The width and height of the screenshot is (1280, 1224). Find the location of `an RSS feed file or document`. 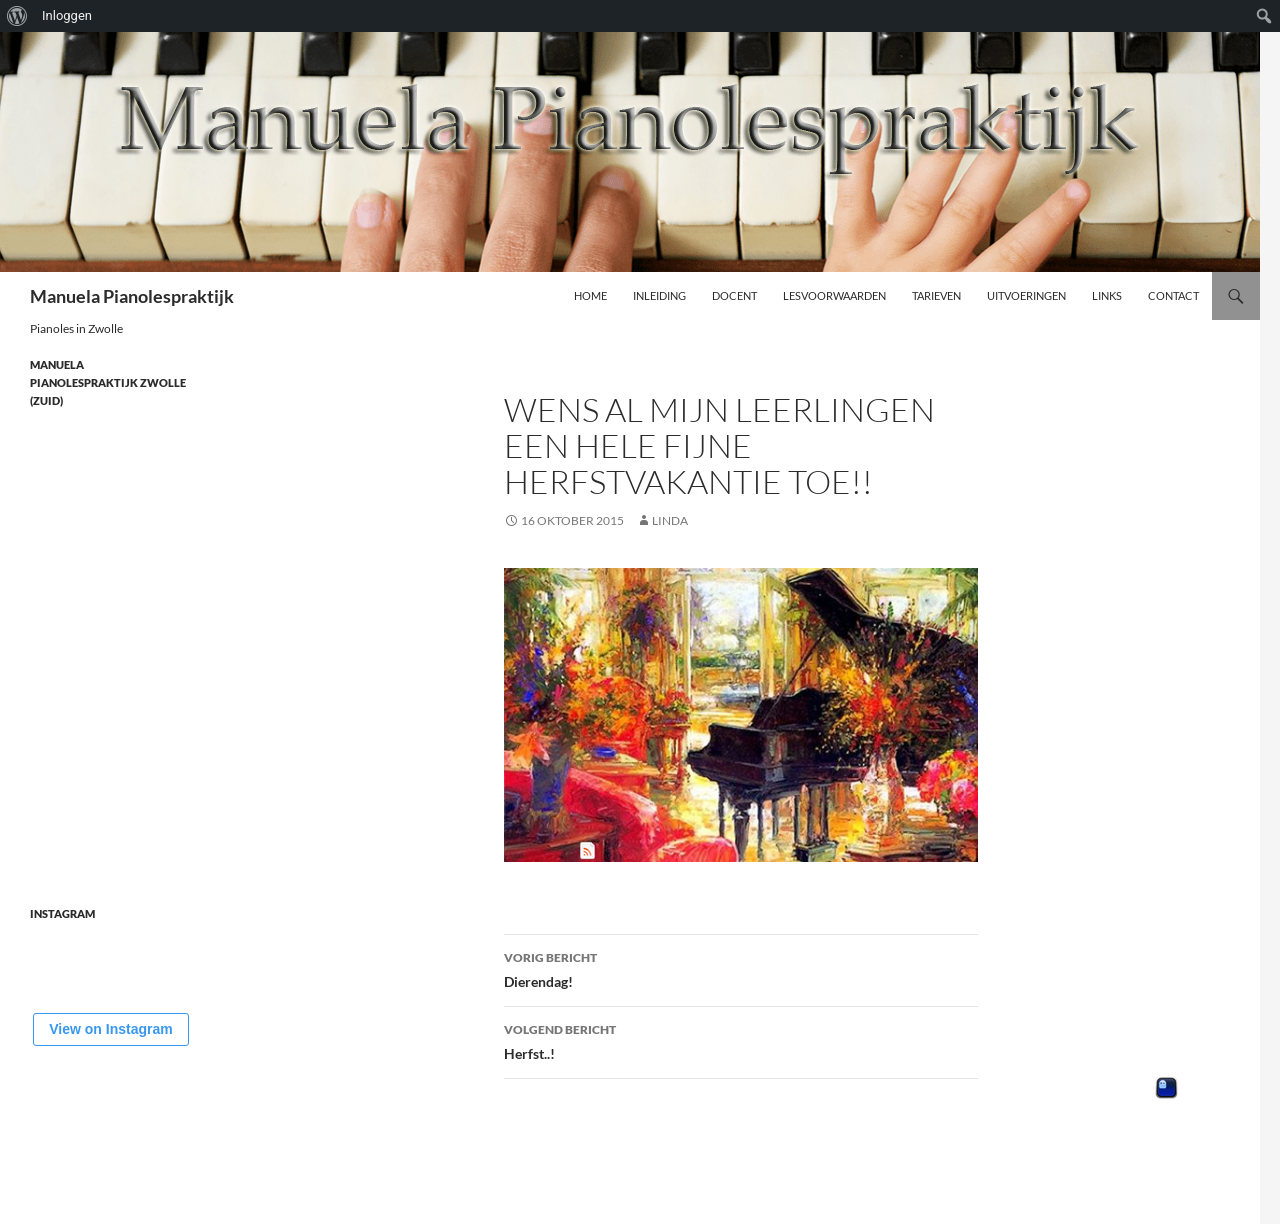

an RSS feed file or document is located at coordinates (587, 850).